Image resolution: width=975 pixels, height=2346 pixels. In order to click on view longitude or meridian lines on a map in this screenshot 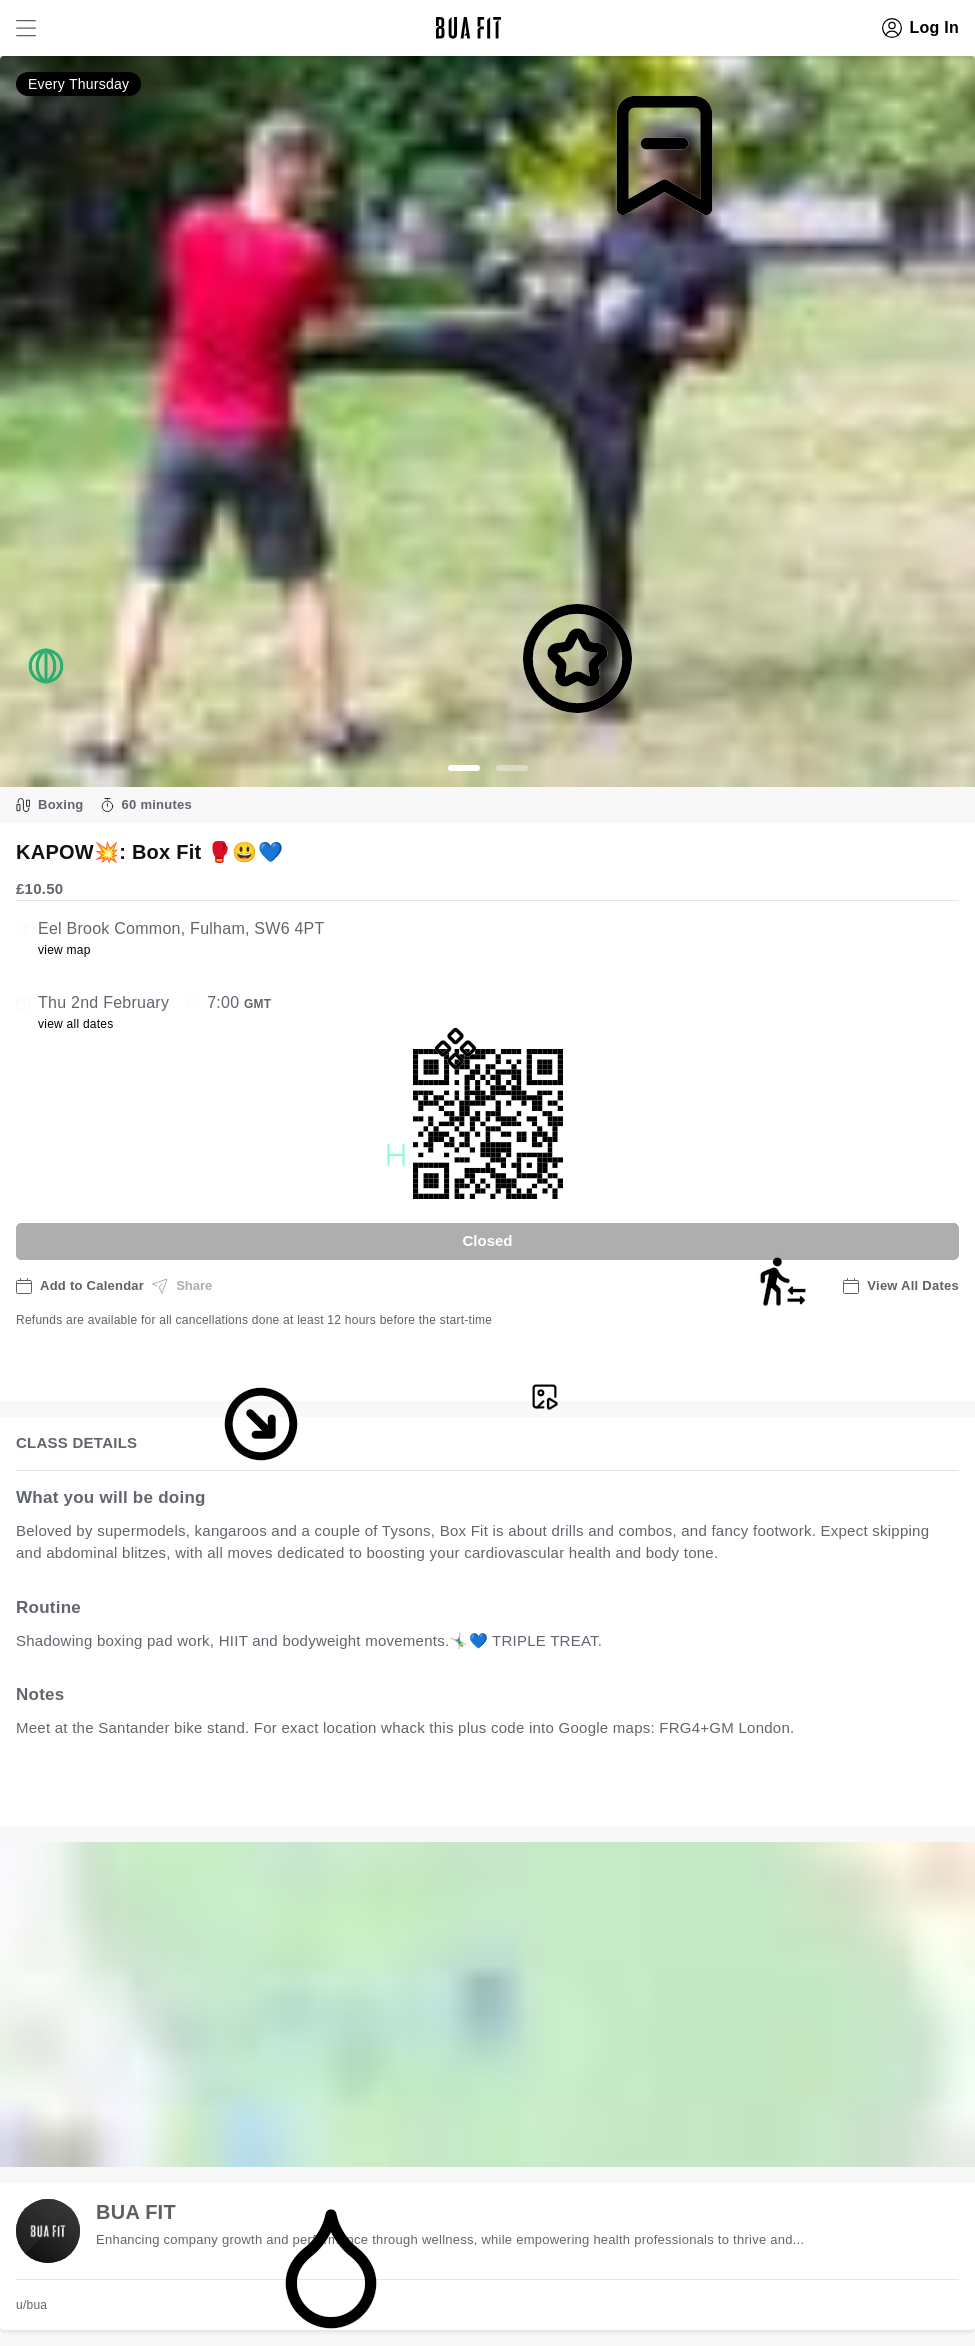, I will do `click(46, 666)`.